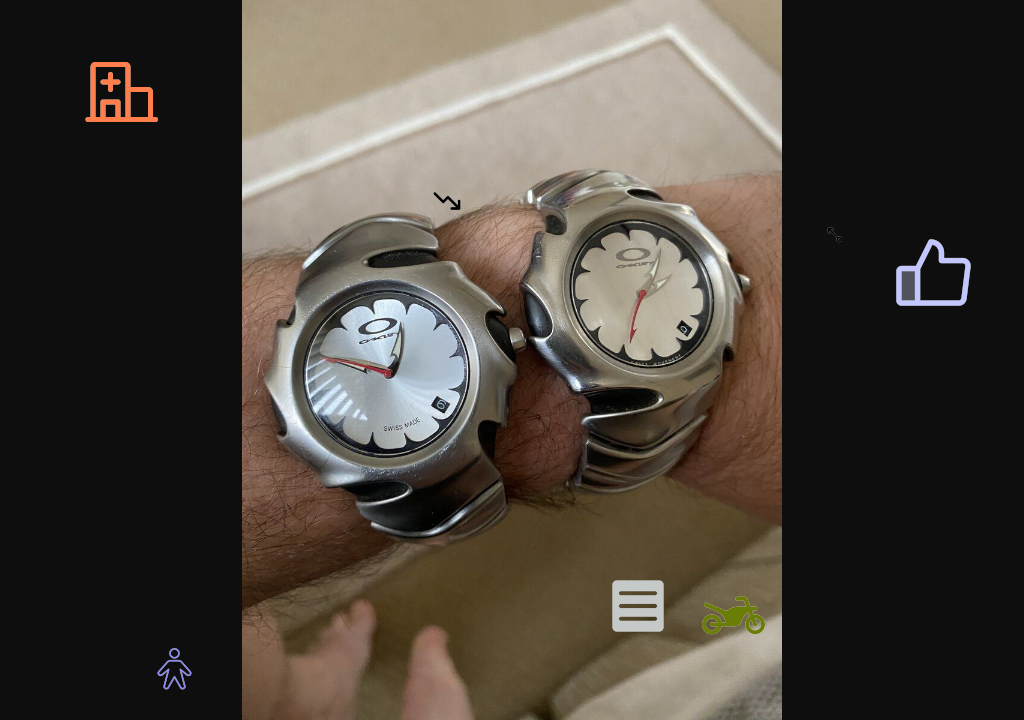 The image size is (1024, 720). I want to click on find nearby hospitals or medical facilities, so click(118, 92).